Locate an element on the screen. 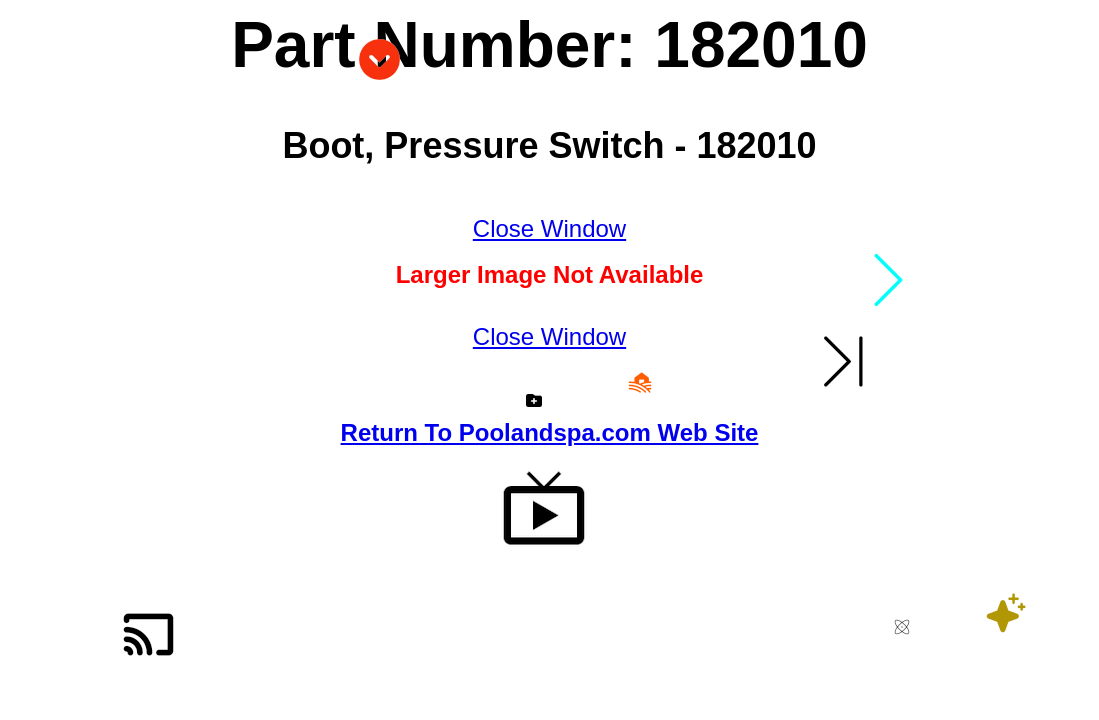 The width and height of the screenshot is (1099, 720). access science or chemistry features is located at coordinates (902, 627).